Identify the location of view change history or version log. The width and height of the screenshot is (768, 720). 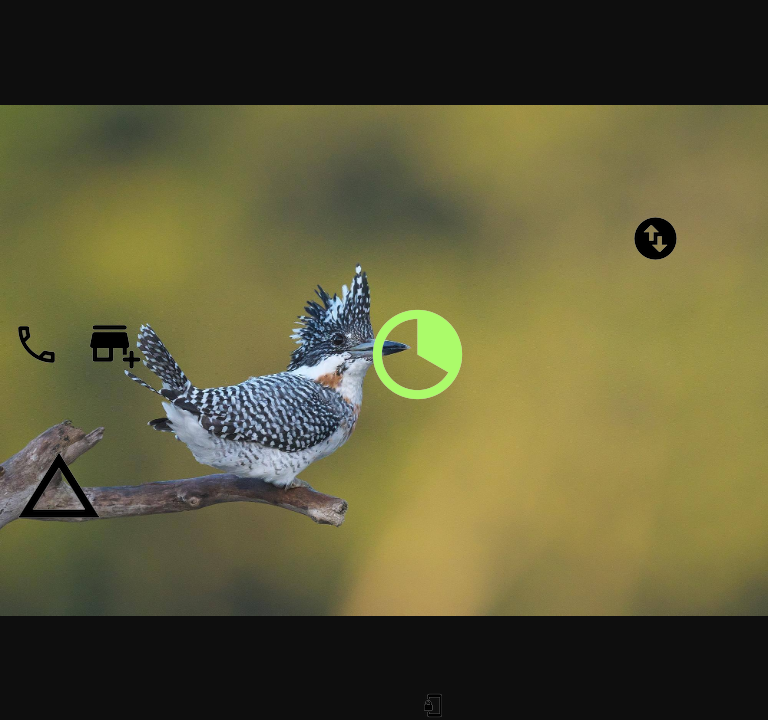
(59, 485).